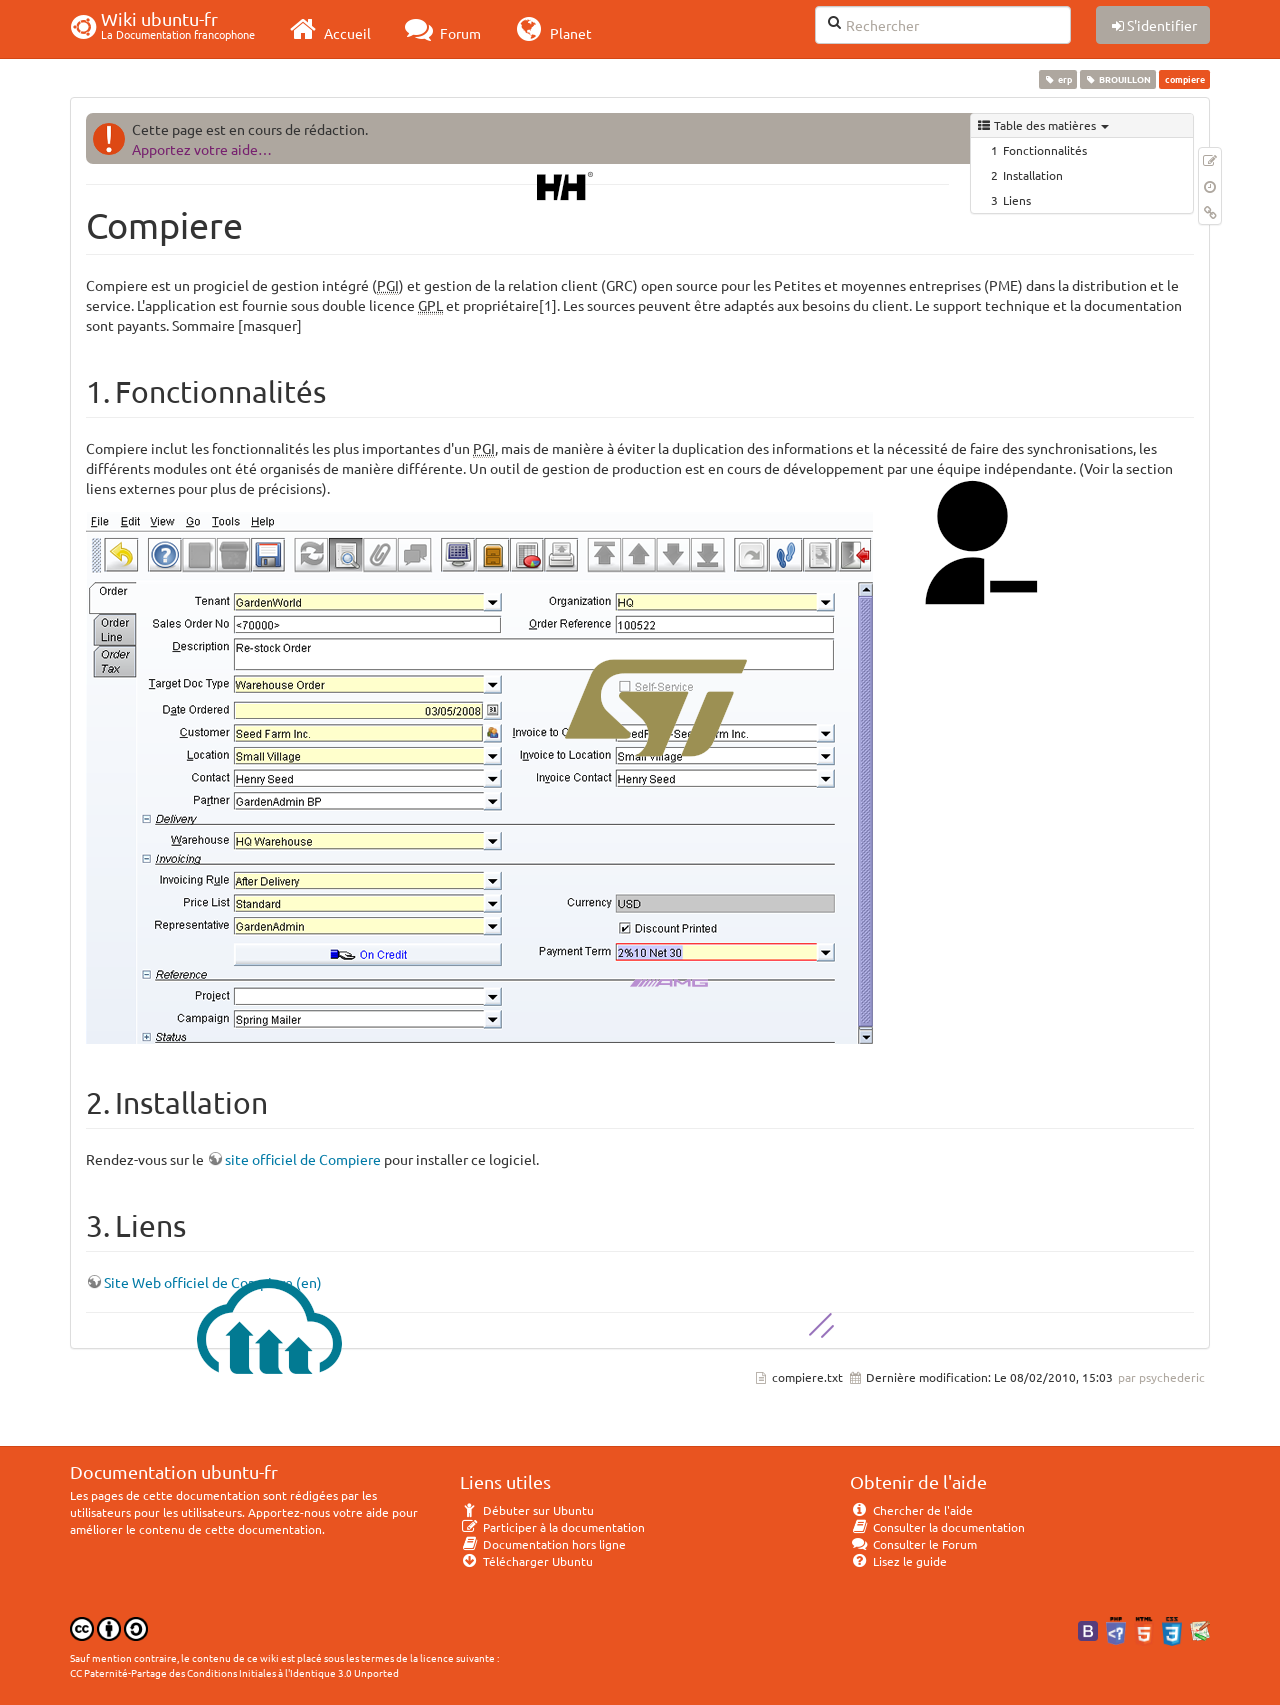  I want to click on cloudinary logo - cloud-based media management platform, so click(269, 1326).